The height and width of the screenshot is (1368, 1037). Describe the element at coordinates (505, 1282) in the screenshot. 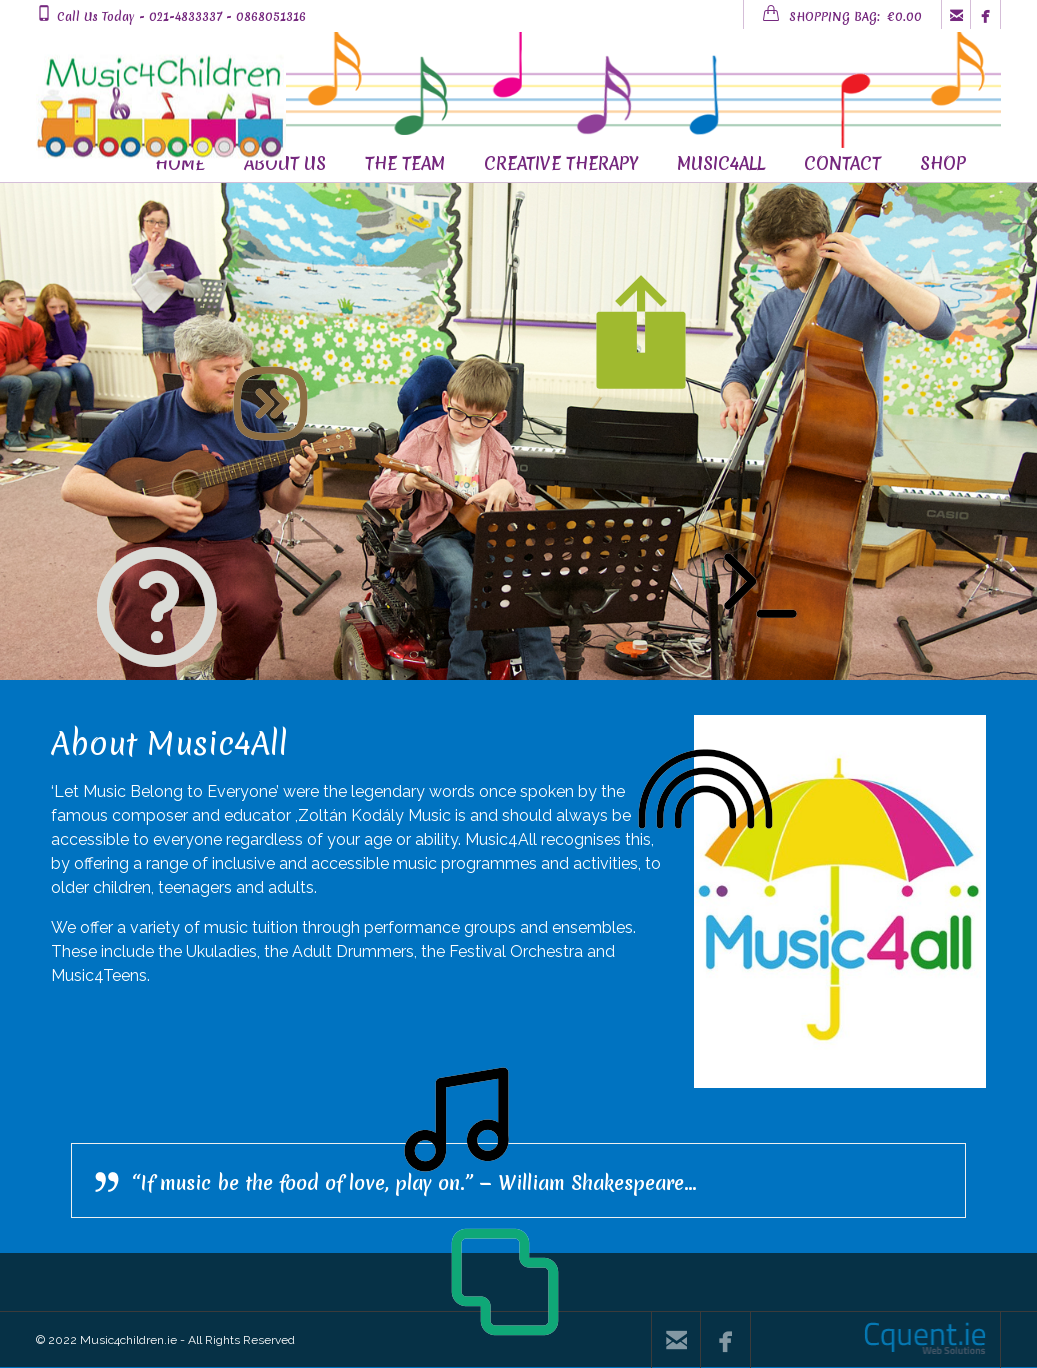

I see `merge or combine selected items` at that location.